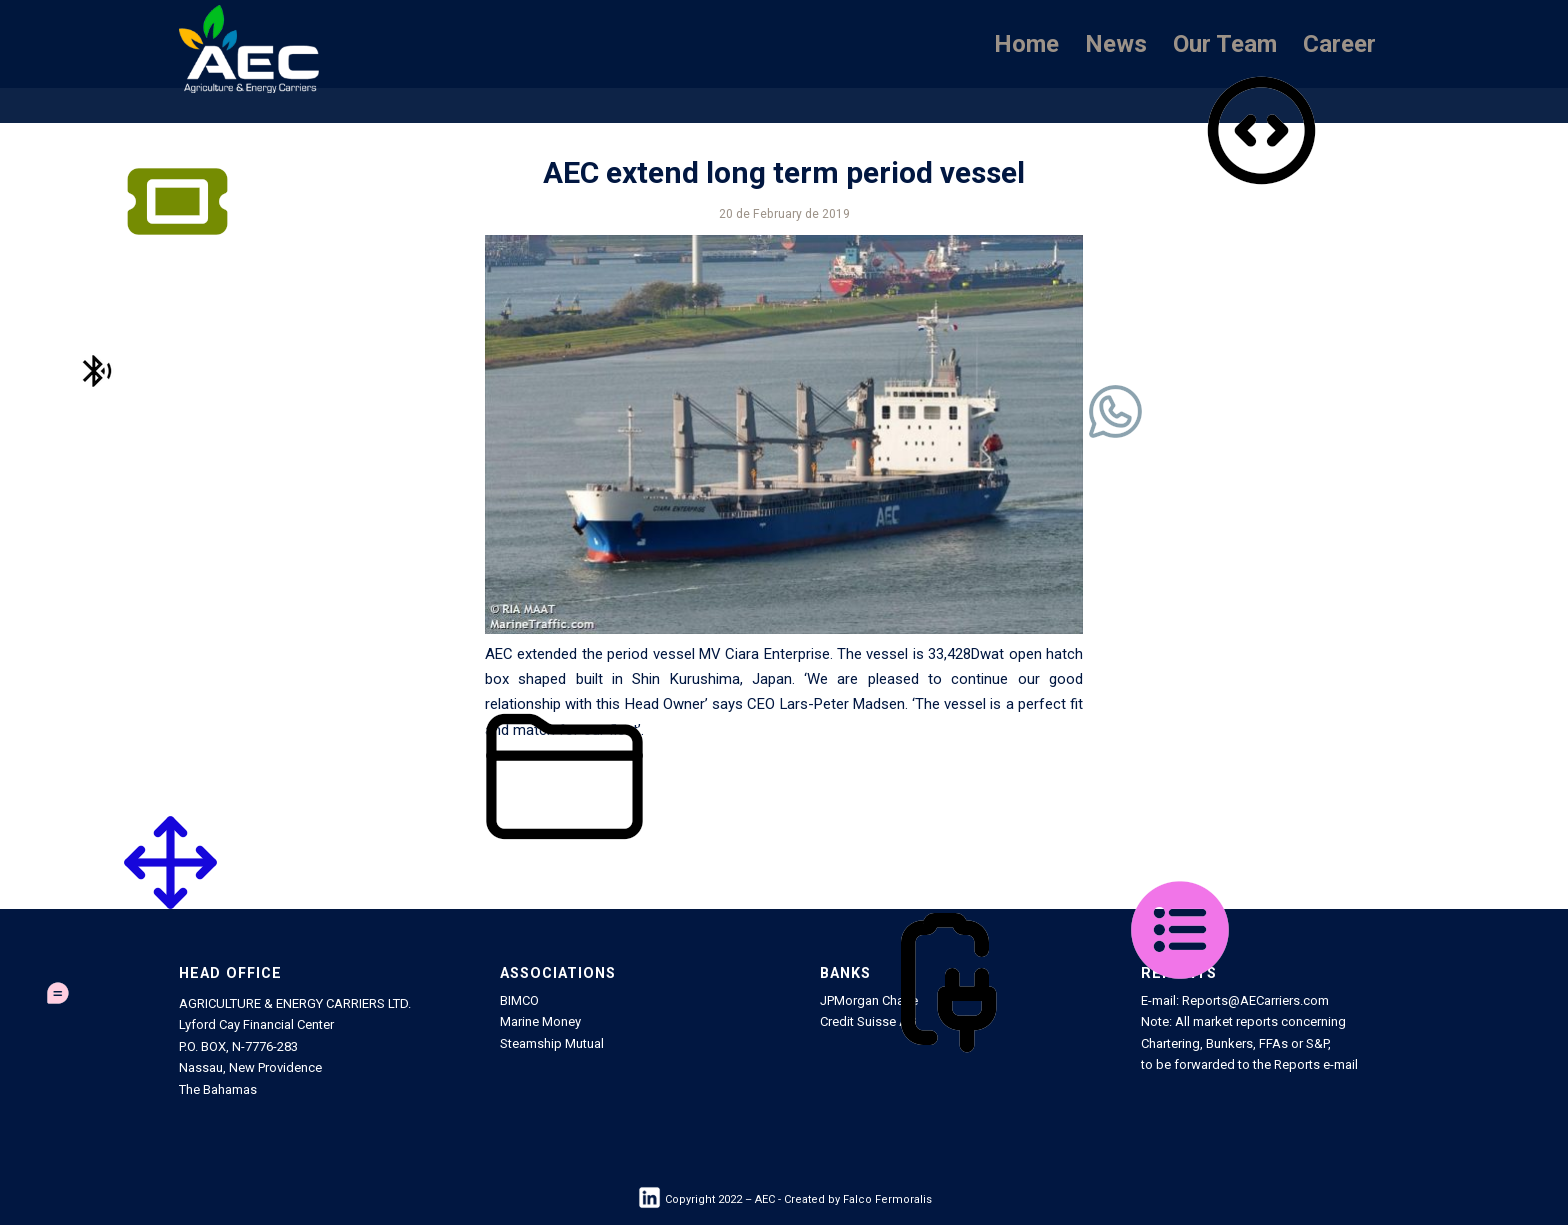 Image resolution: width=1568 pixels, height=1225 pixels. Describe the element at coordinates (177, 201) in the screenshot. I see `view your tickets or passes` at that location.